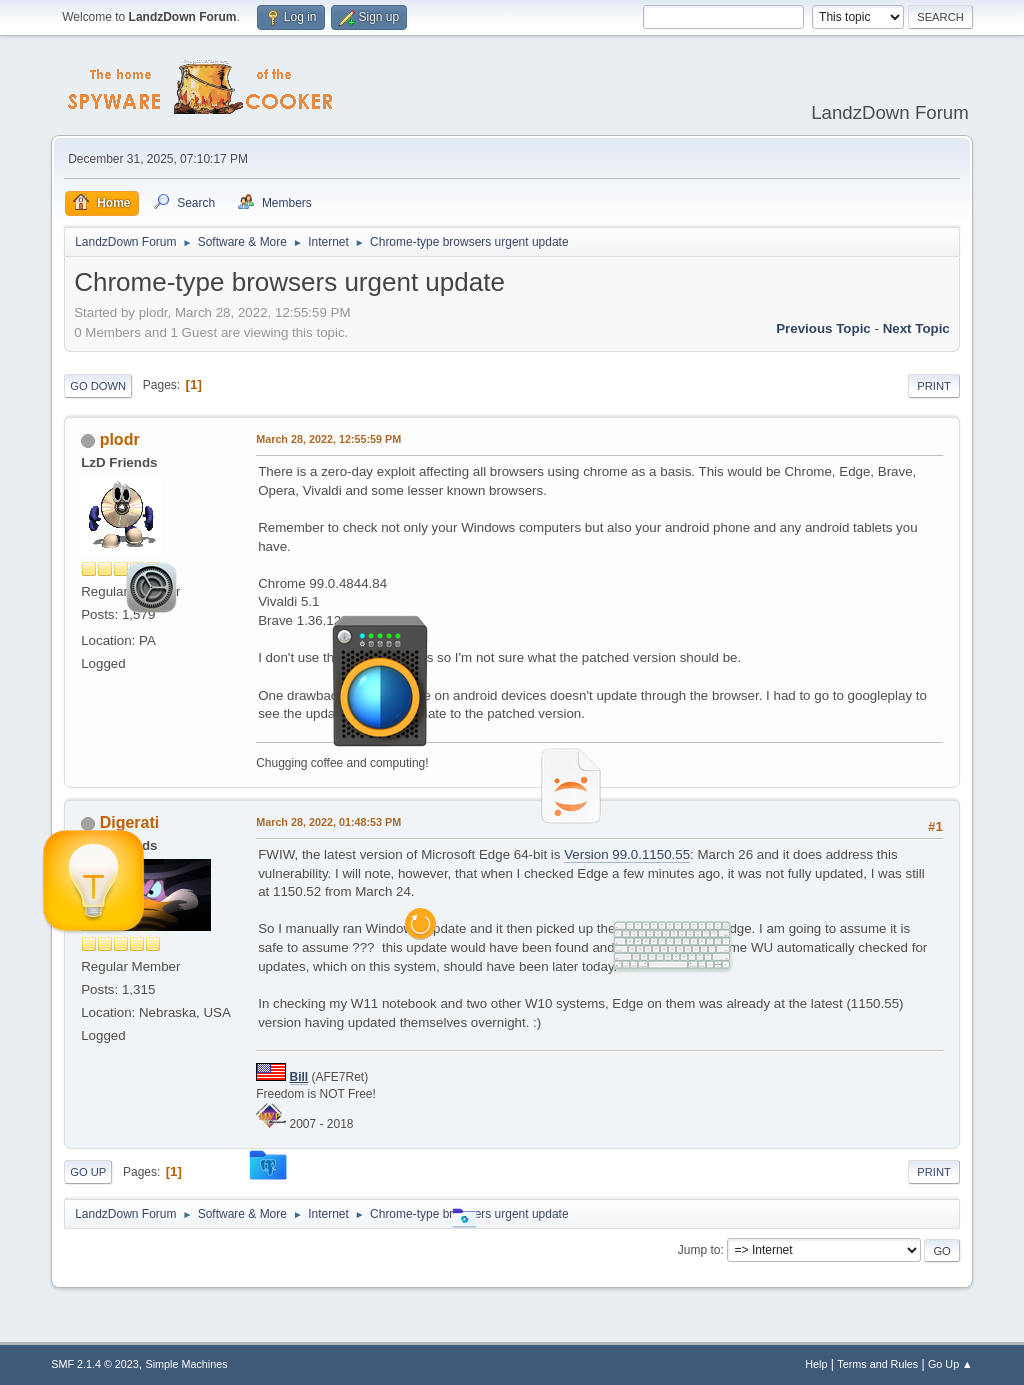 This screenshot has width=1024, height=1385. What do you see at coordinates (672, 945) in the screenshot?
I see `connect a bluetooth keyboard` at bounding box center [672, 945].